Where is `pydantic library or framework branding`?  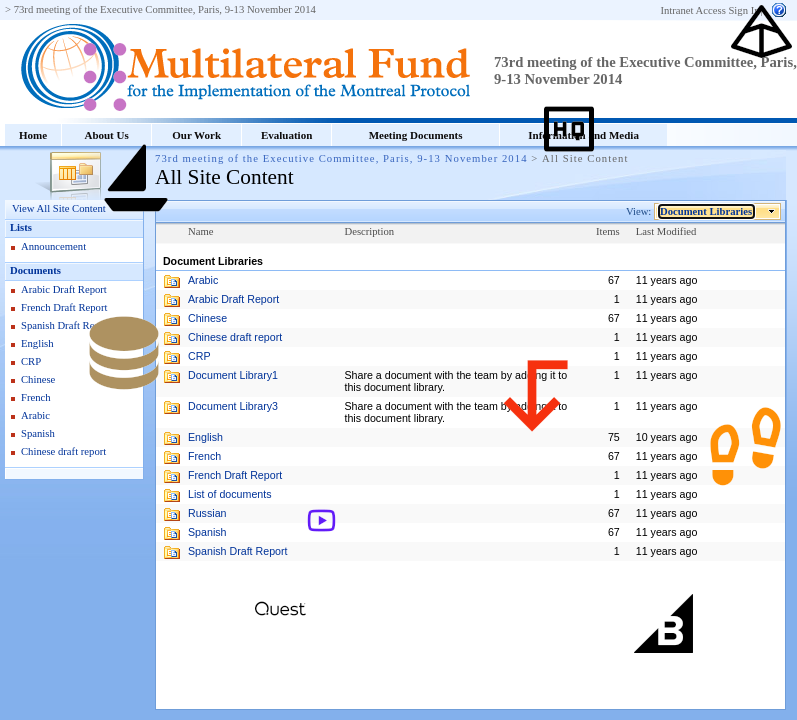 pydantic library or framework branding is located at coordinates (761, 31).